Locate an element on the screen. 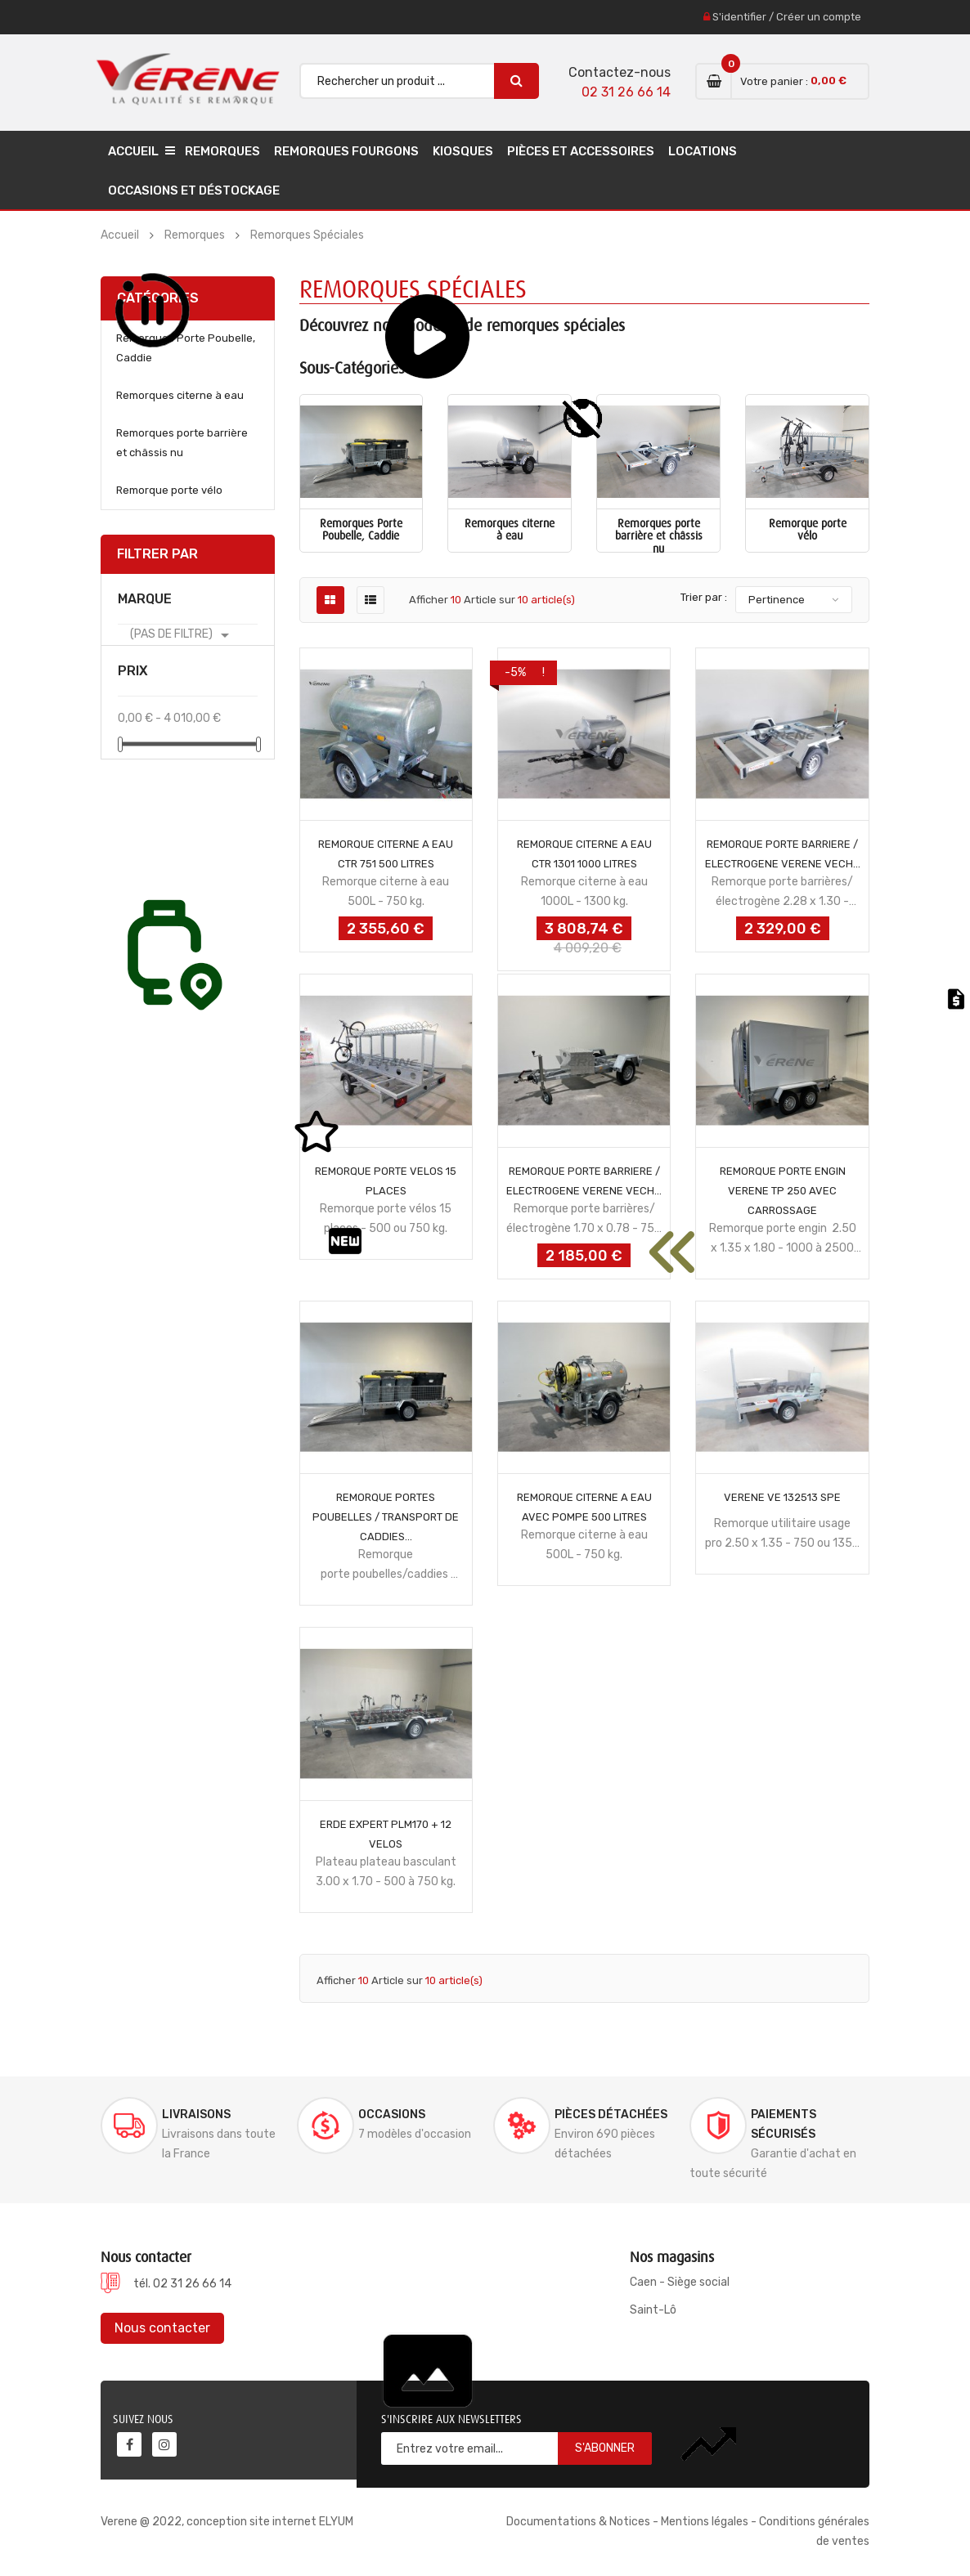  indicates new content or recently added items is located at coordinates (345, 1241).